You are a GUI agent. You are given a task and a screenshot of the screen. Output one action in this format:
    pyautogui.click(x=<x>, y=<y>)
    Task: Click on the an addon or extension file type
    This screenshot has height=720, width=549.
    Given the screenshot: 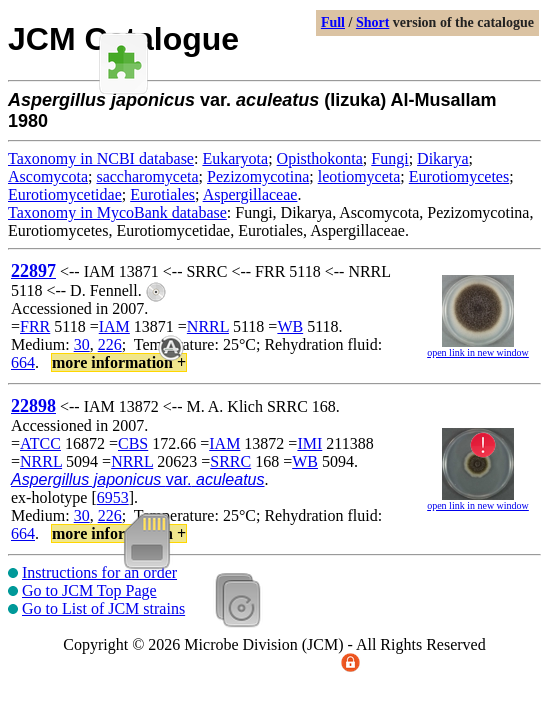 What is the action you would take?
    pyautogui.click(x=123, y=63)
    